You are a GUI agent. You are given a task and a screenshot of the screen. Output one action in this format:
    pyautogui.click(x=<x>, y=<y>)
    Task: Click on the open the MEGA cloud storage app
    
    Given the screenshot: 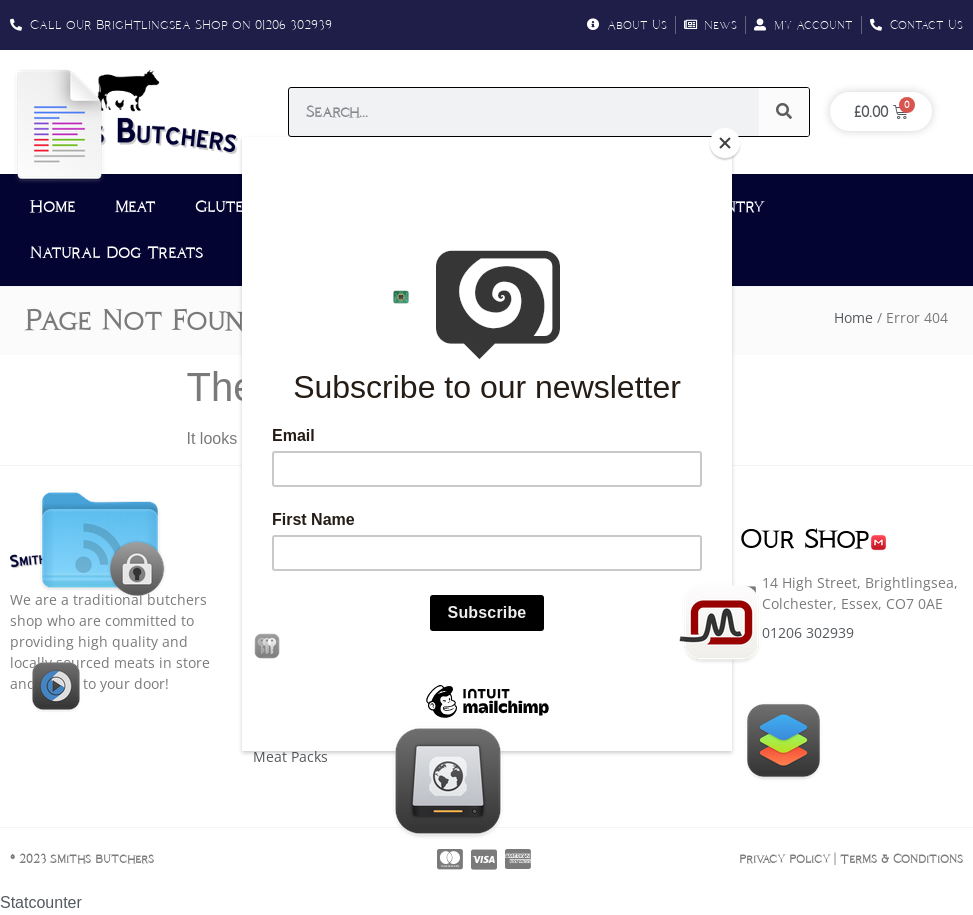 What is the action you would take?
    pyautogui.click(x=878, y=542)
    